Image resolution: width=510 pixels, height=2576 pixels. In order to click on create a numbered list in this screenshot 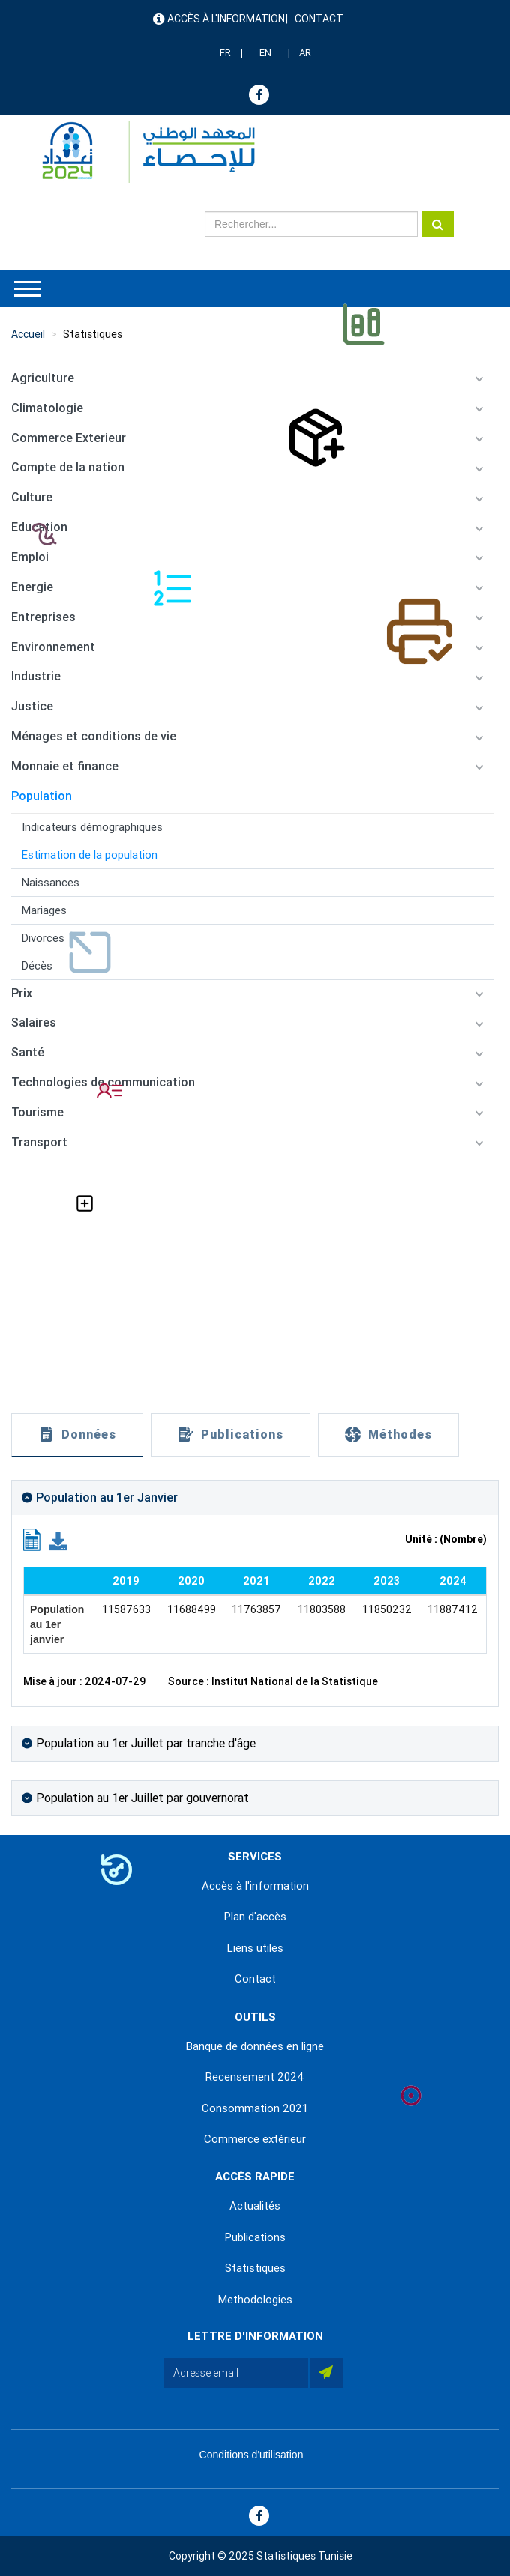, I will do `click(172, 589)`.